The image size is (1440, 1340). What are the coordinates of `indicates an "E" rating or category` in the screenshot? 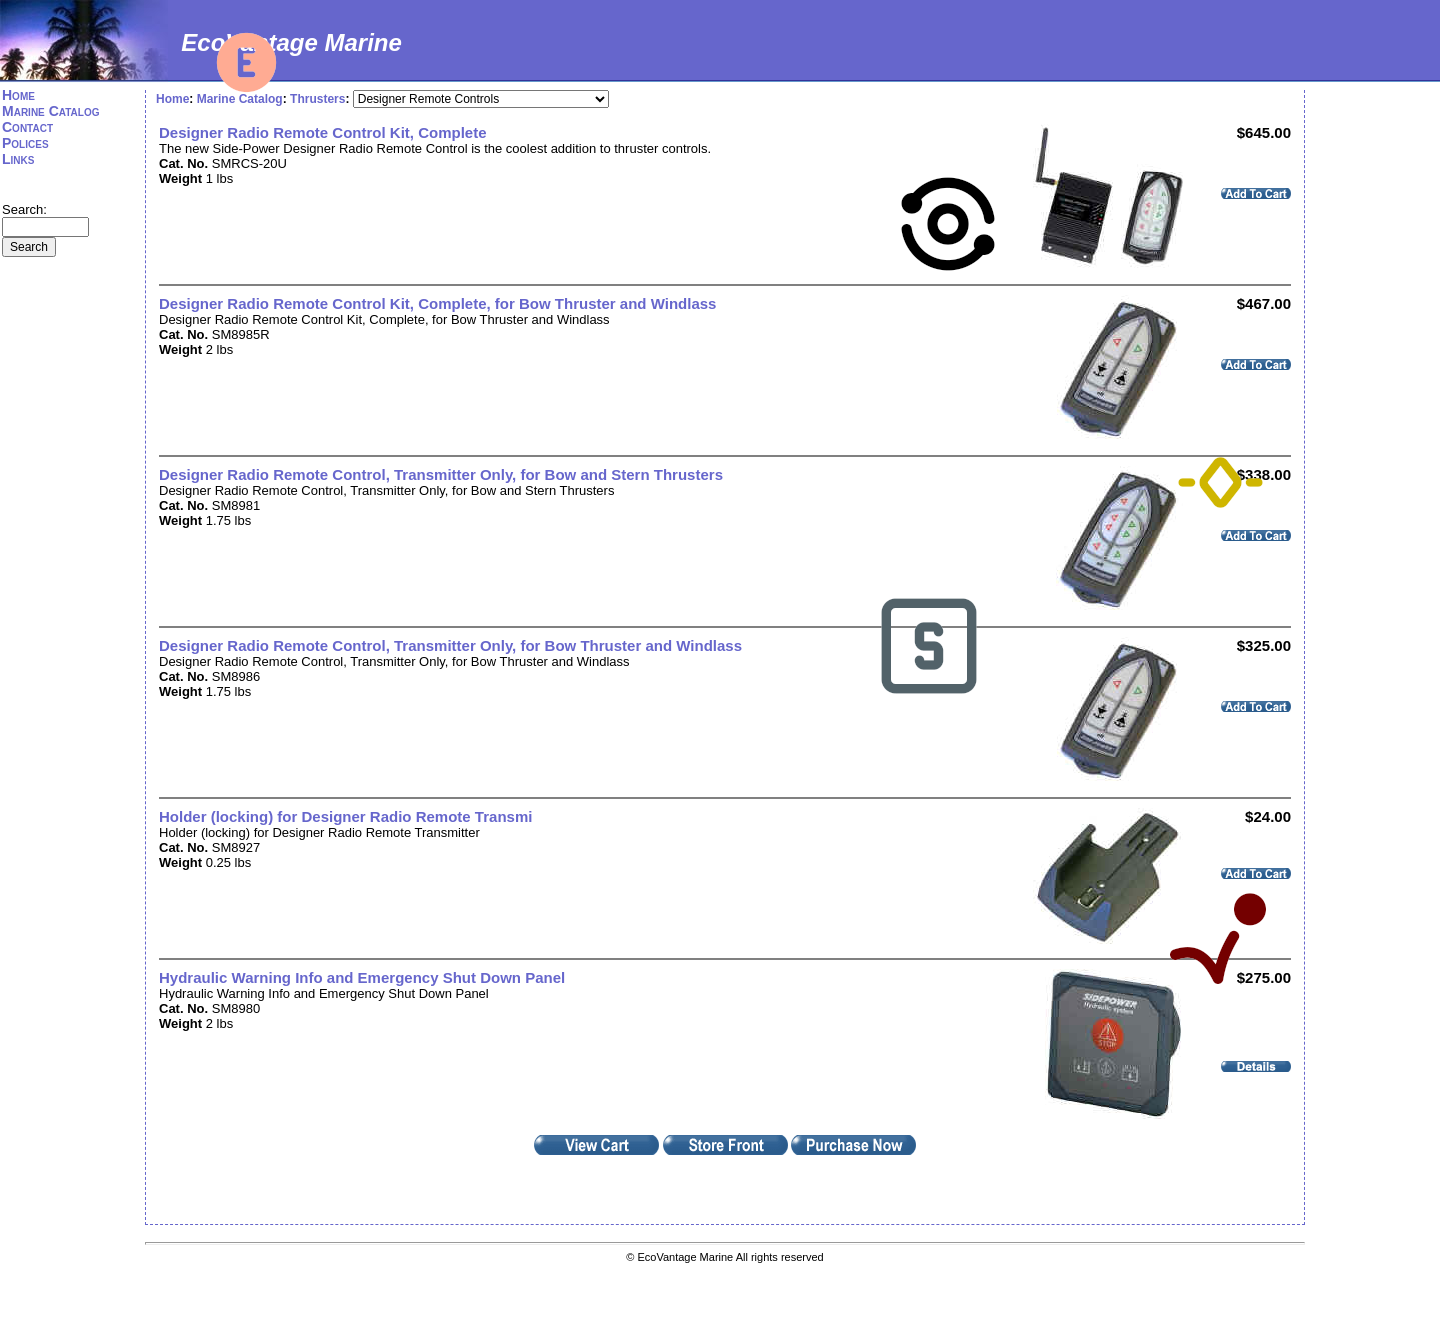 It's located at (246, 62).